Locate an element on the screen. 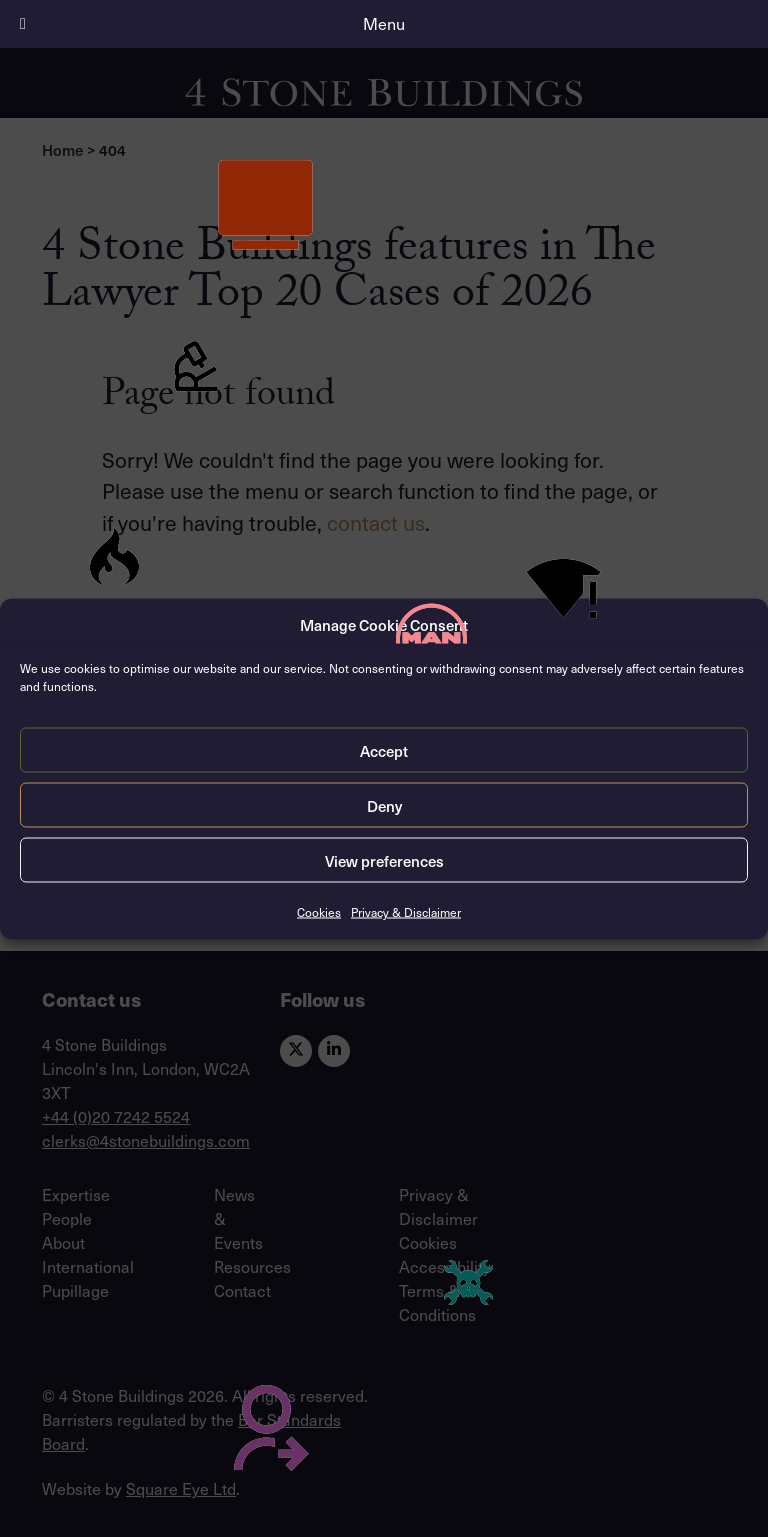  access lab results or diagnostics is located at coordinates (196, 367).